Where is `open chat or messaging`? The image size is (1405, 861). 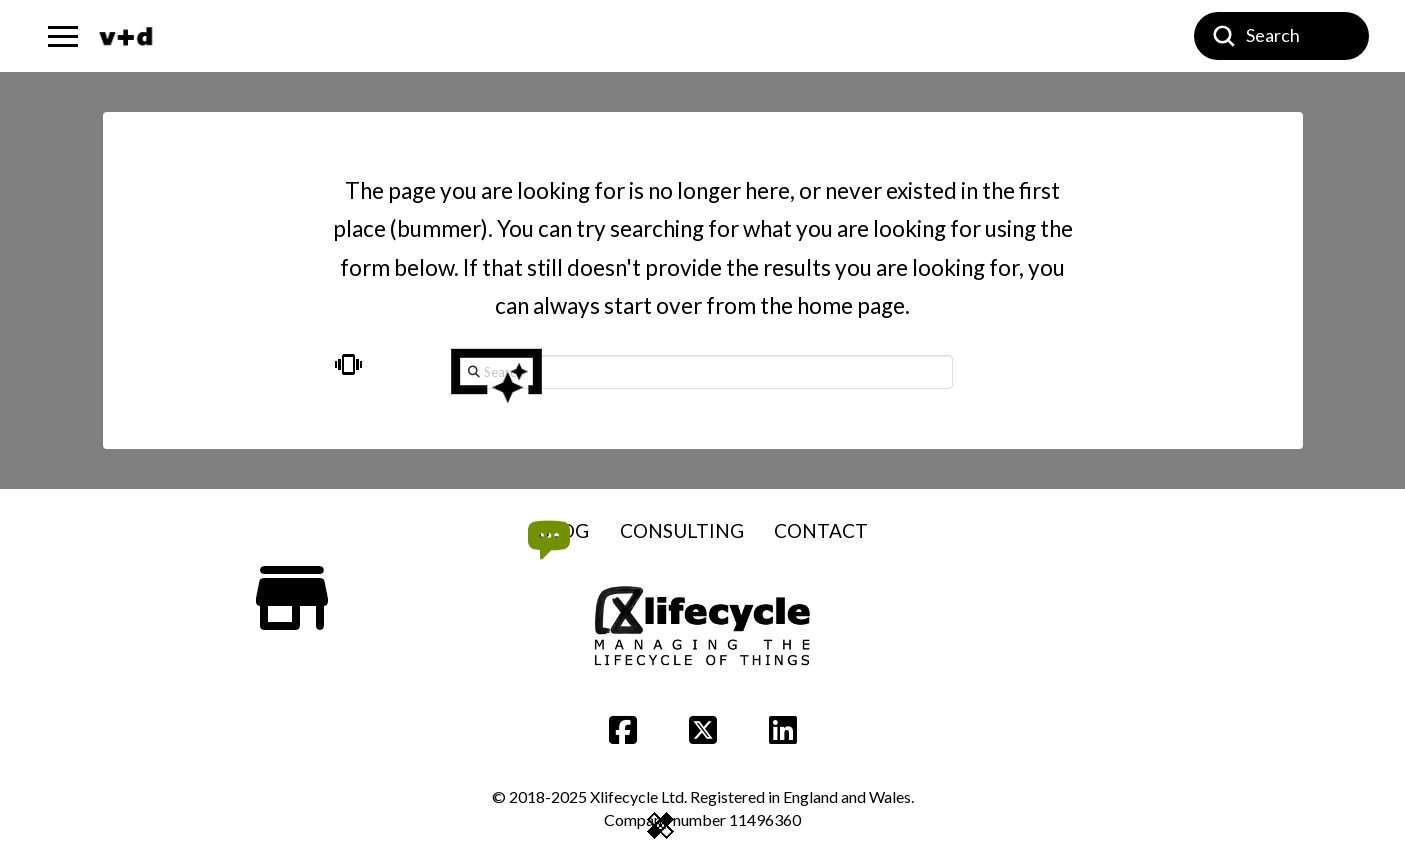 open chat or messaging is located at coordinates (549, 540).